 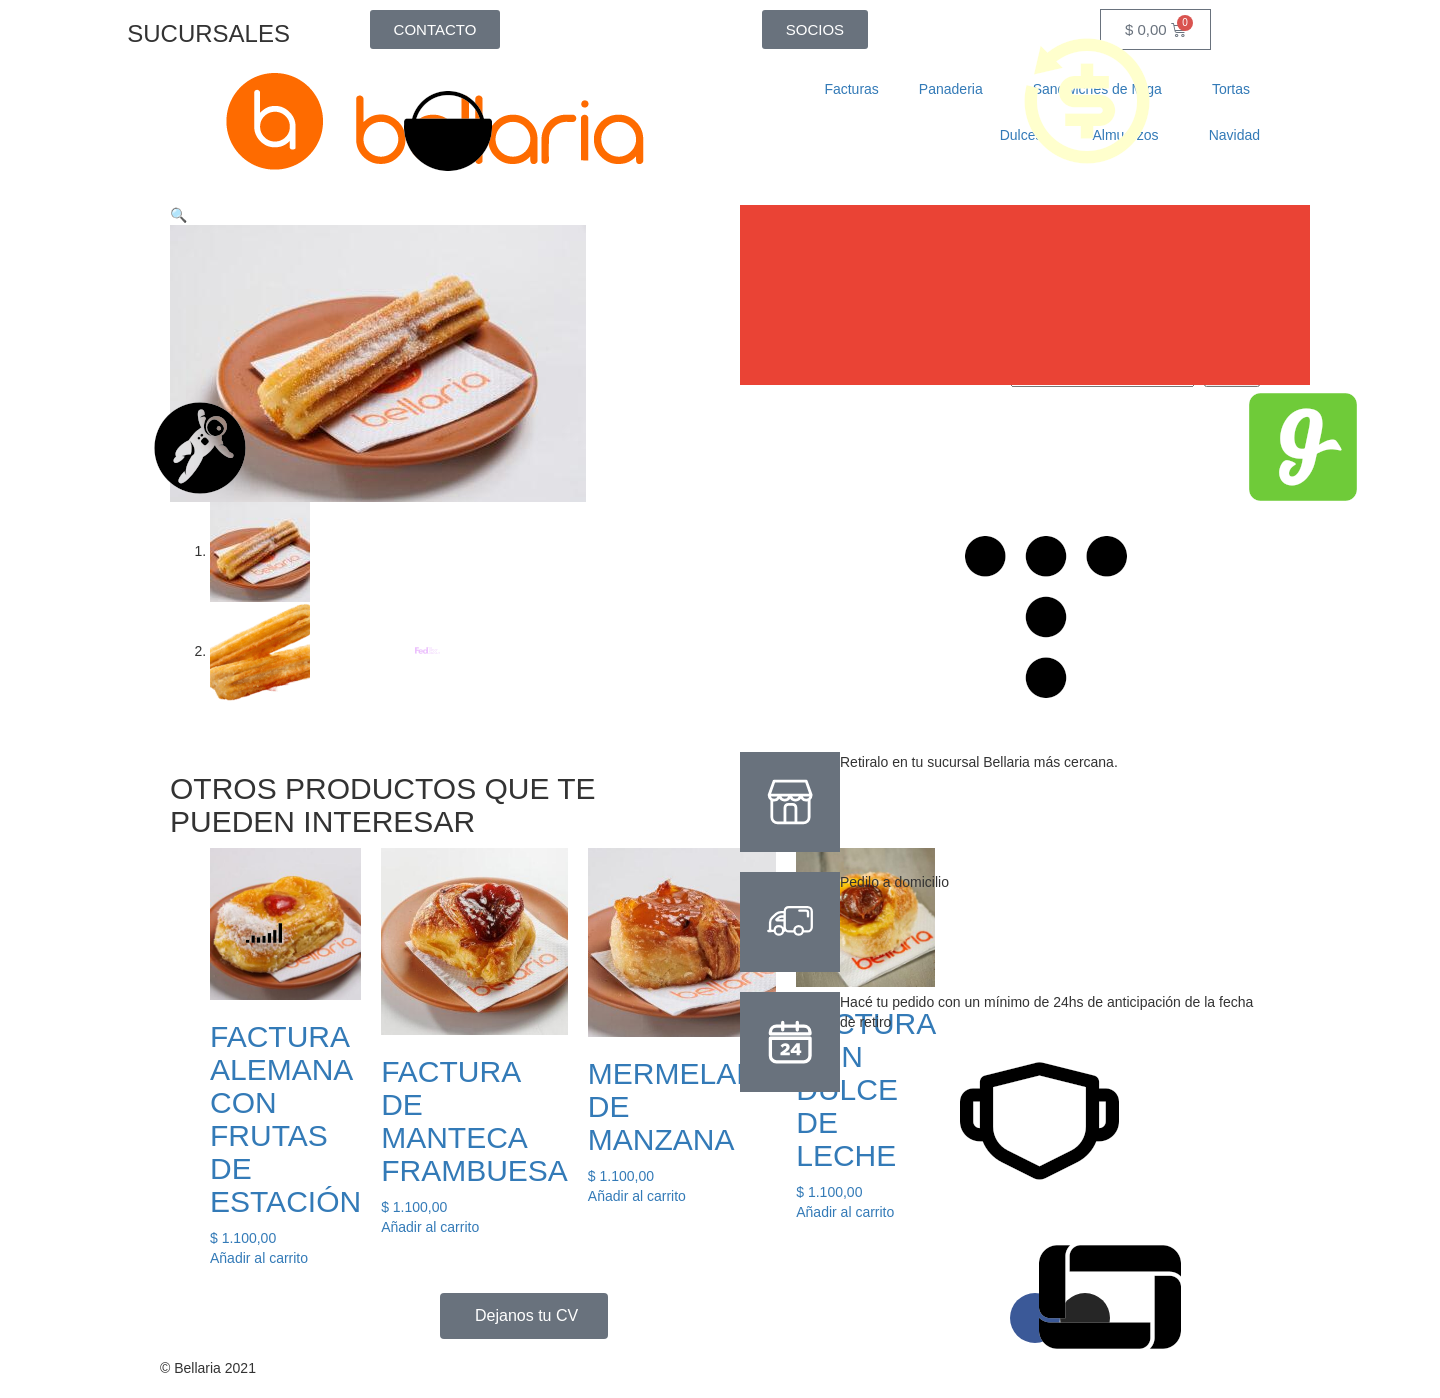 I want to click on umami analytics platform logo, so click(x=448, y=131).